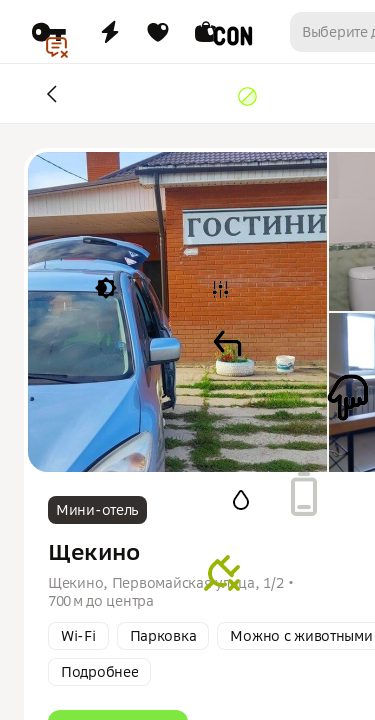  What do you see at coordinates (220, 289) in the screenshot?
I see `adjust settings or preferences` at bounding box center [220, 289].